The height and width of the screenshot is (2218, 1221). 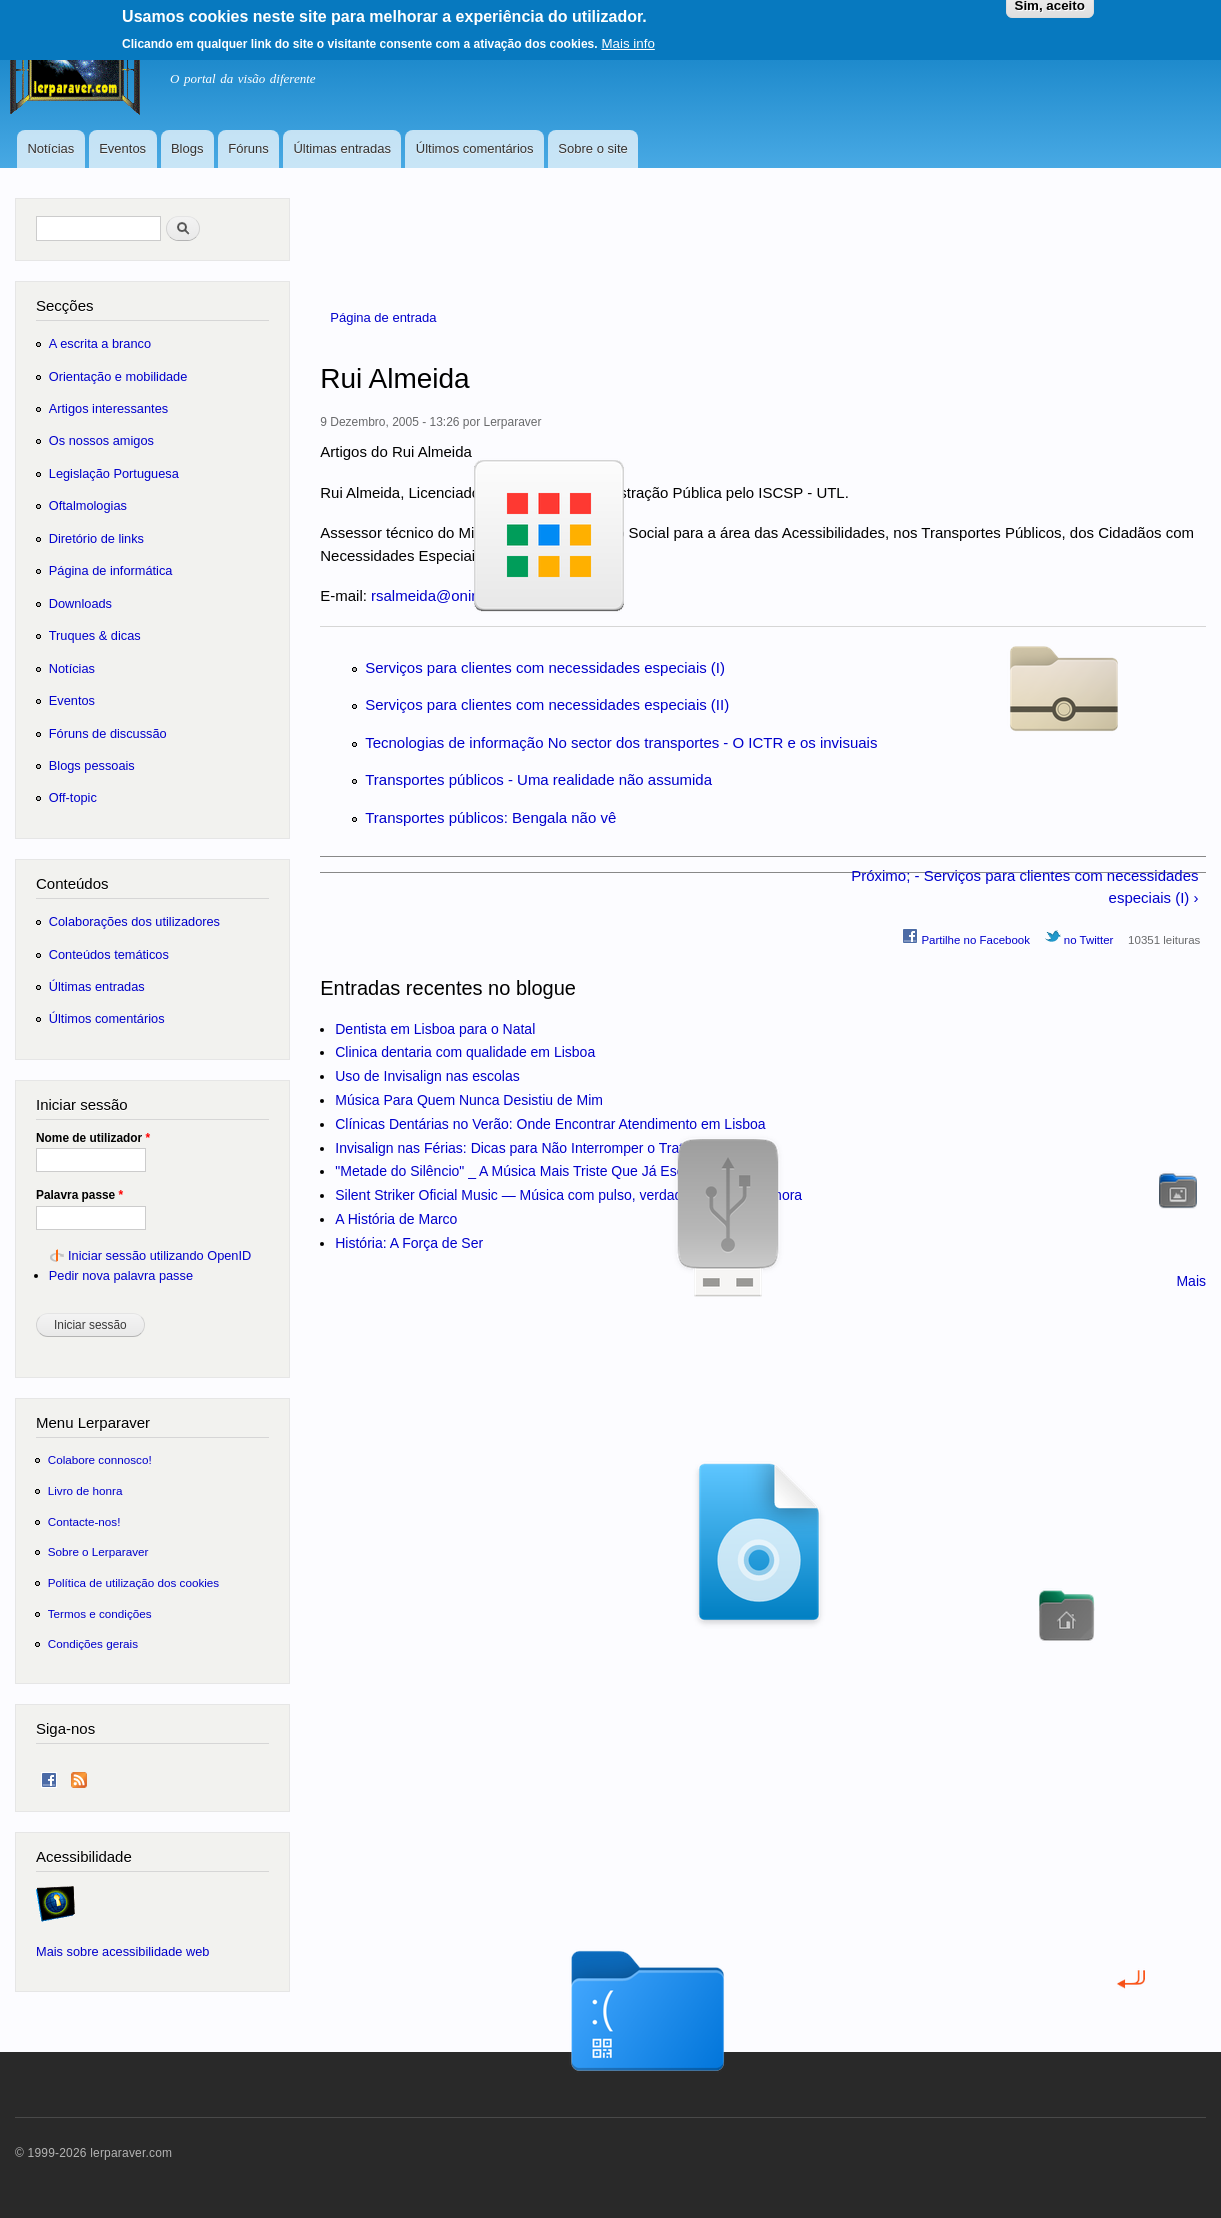 I want to click on folder containing system crash logs or error reports, so click(x=647, y=2015).